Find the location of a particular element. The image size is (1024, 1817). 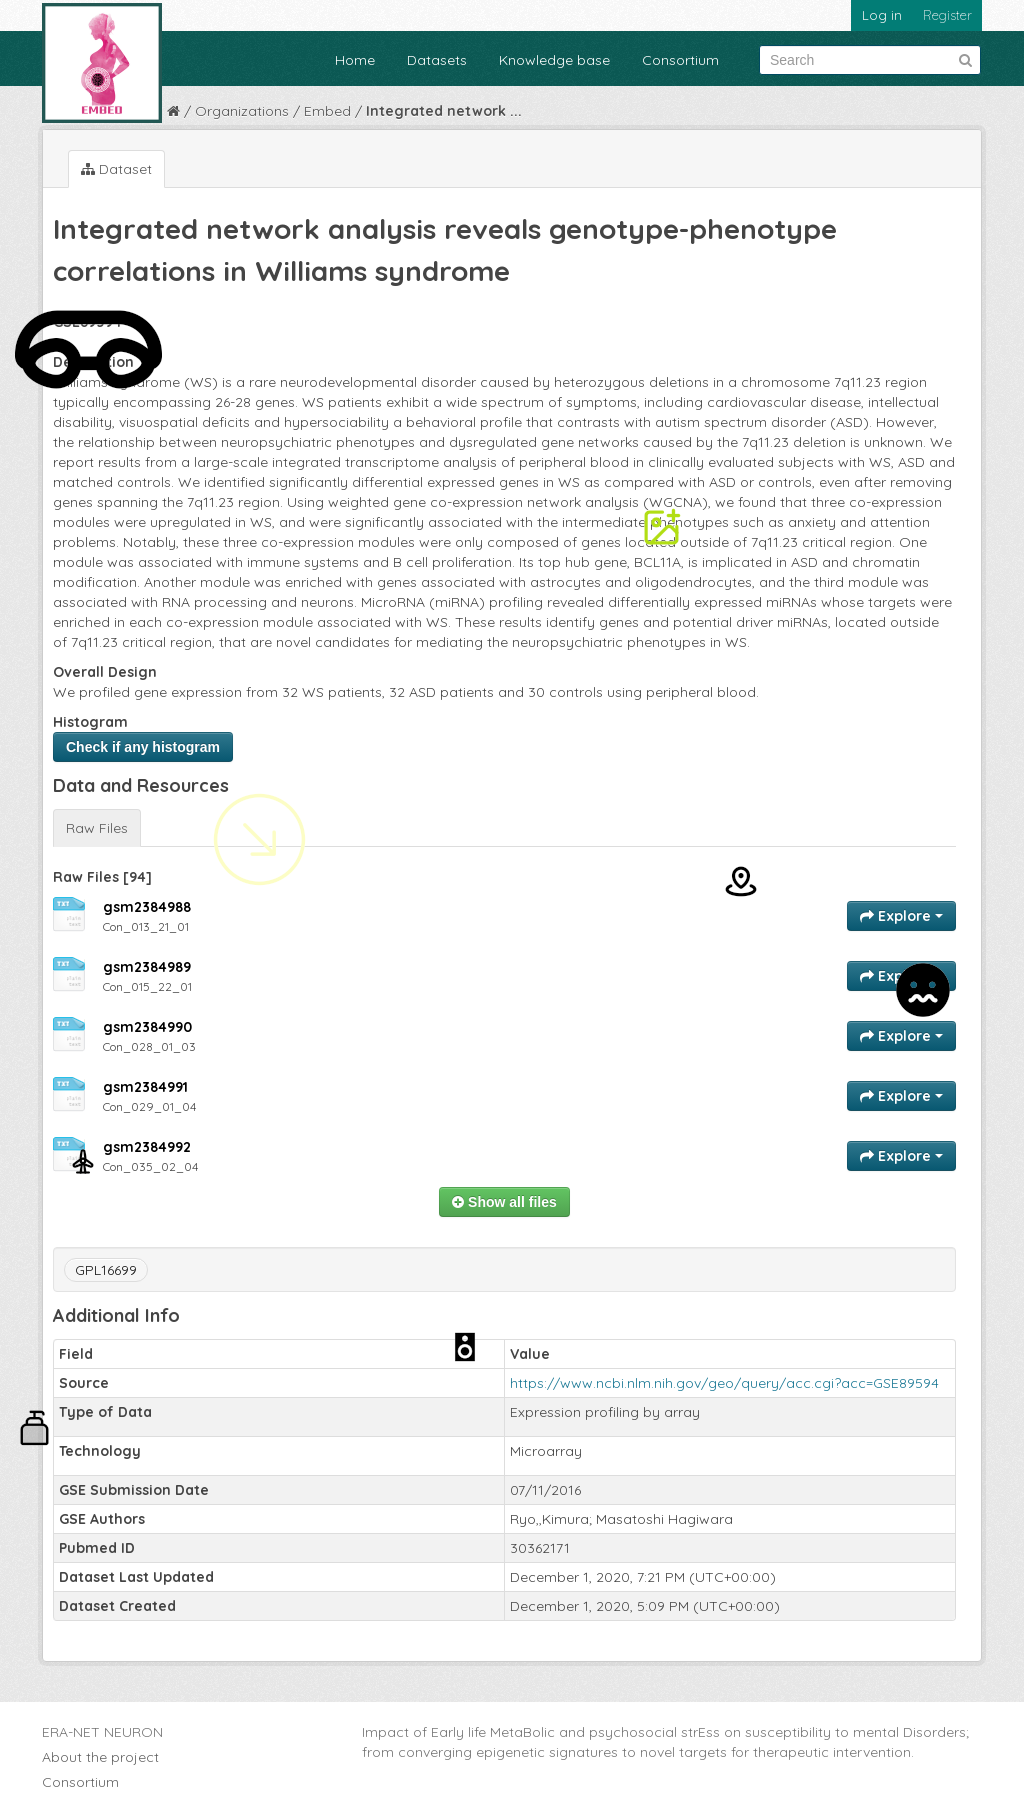

access swimming or diving activity settings is located at coordinates (88, 349).